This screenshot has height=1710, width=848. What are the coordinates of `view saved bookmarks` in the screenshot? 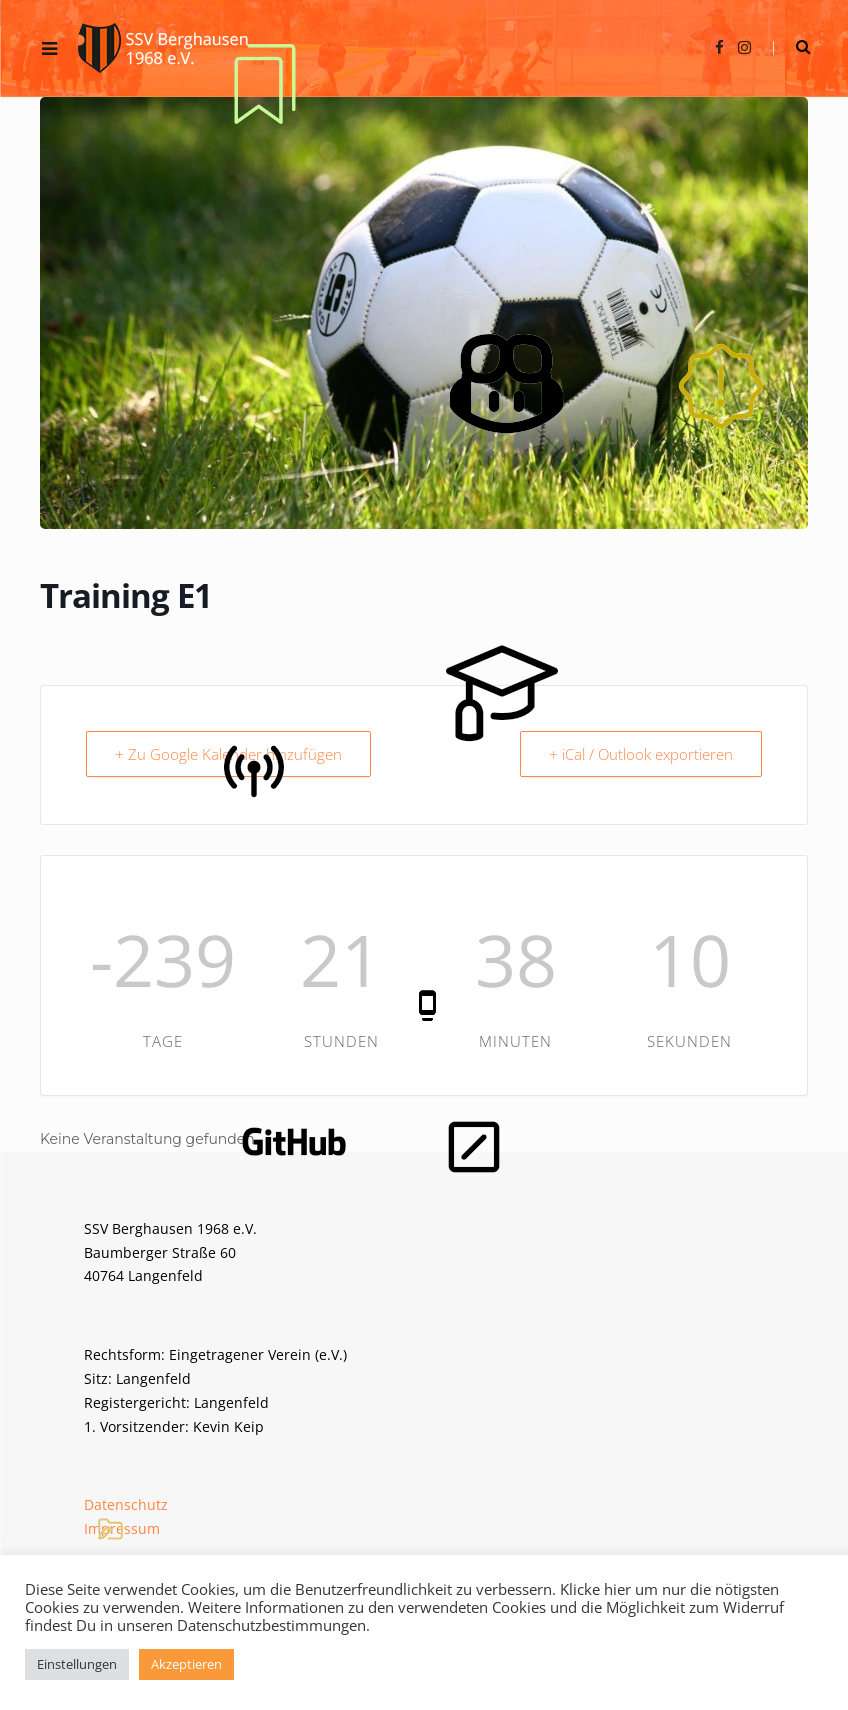 It's located at (265, 84).